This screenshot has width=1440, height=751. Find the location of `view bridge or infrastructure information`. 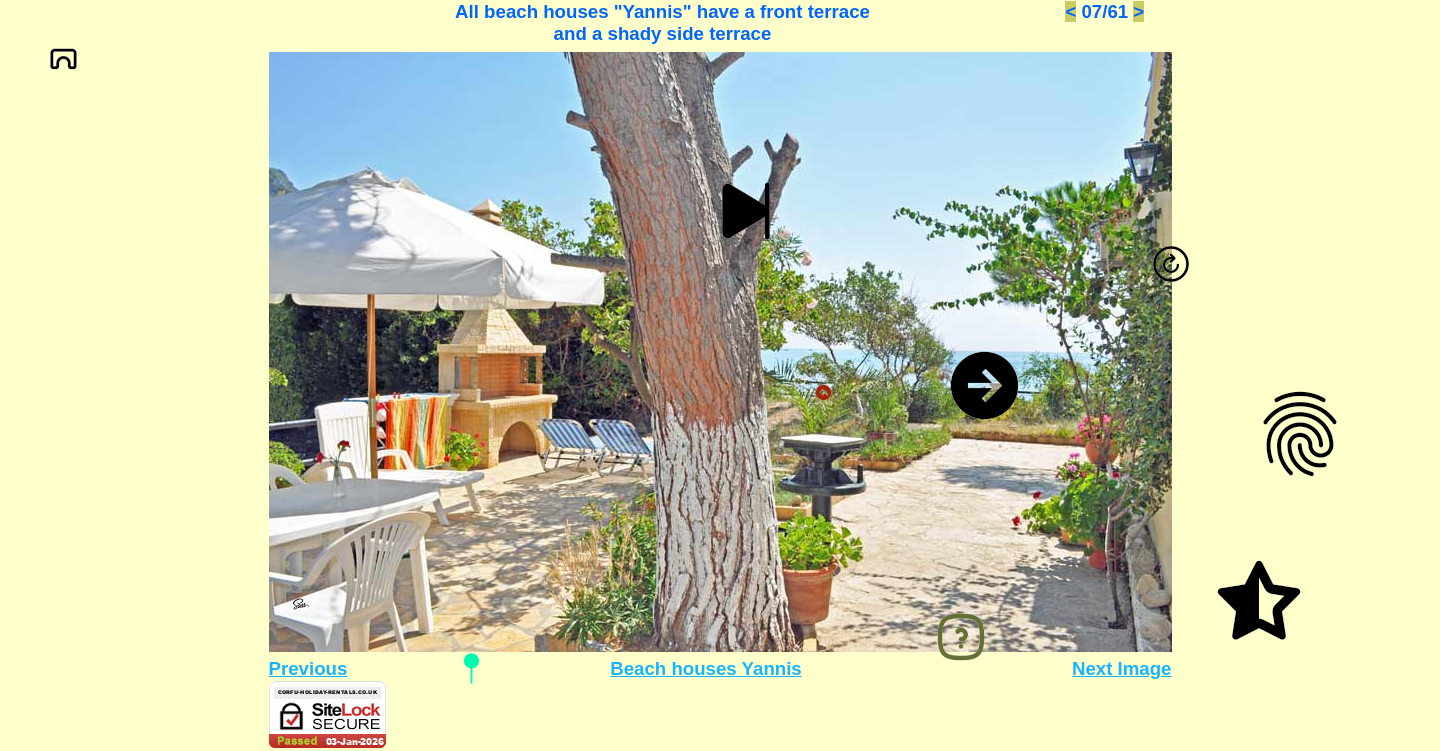

view bridge or infrastructure information is located at coordinates (63, 57).